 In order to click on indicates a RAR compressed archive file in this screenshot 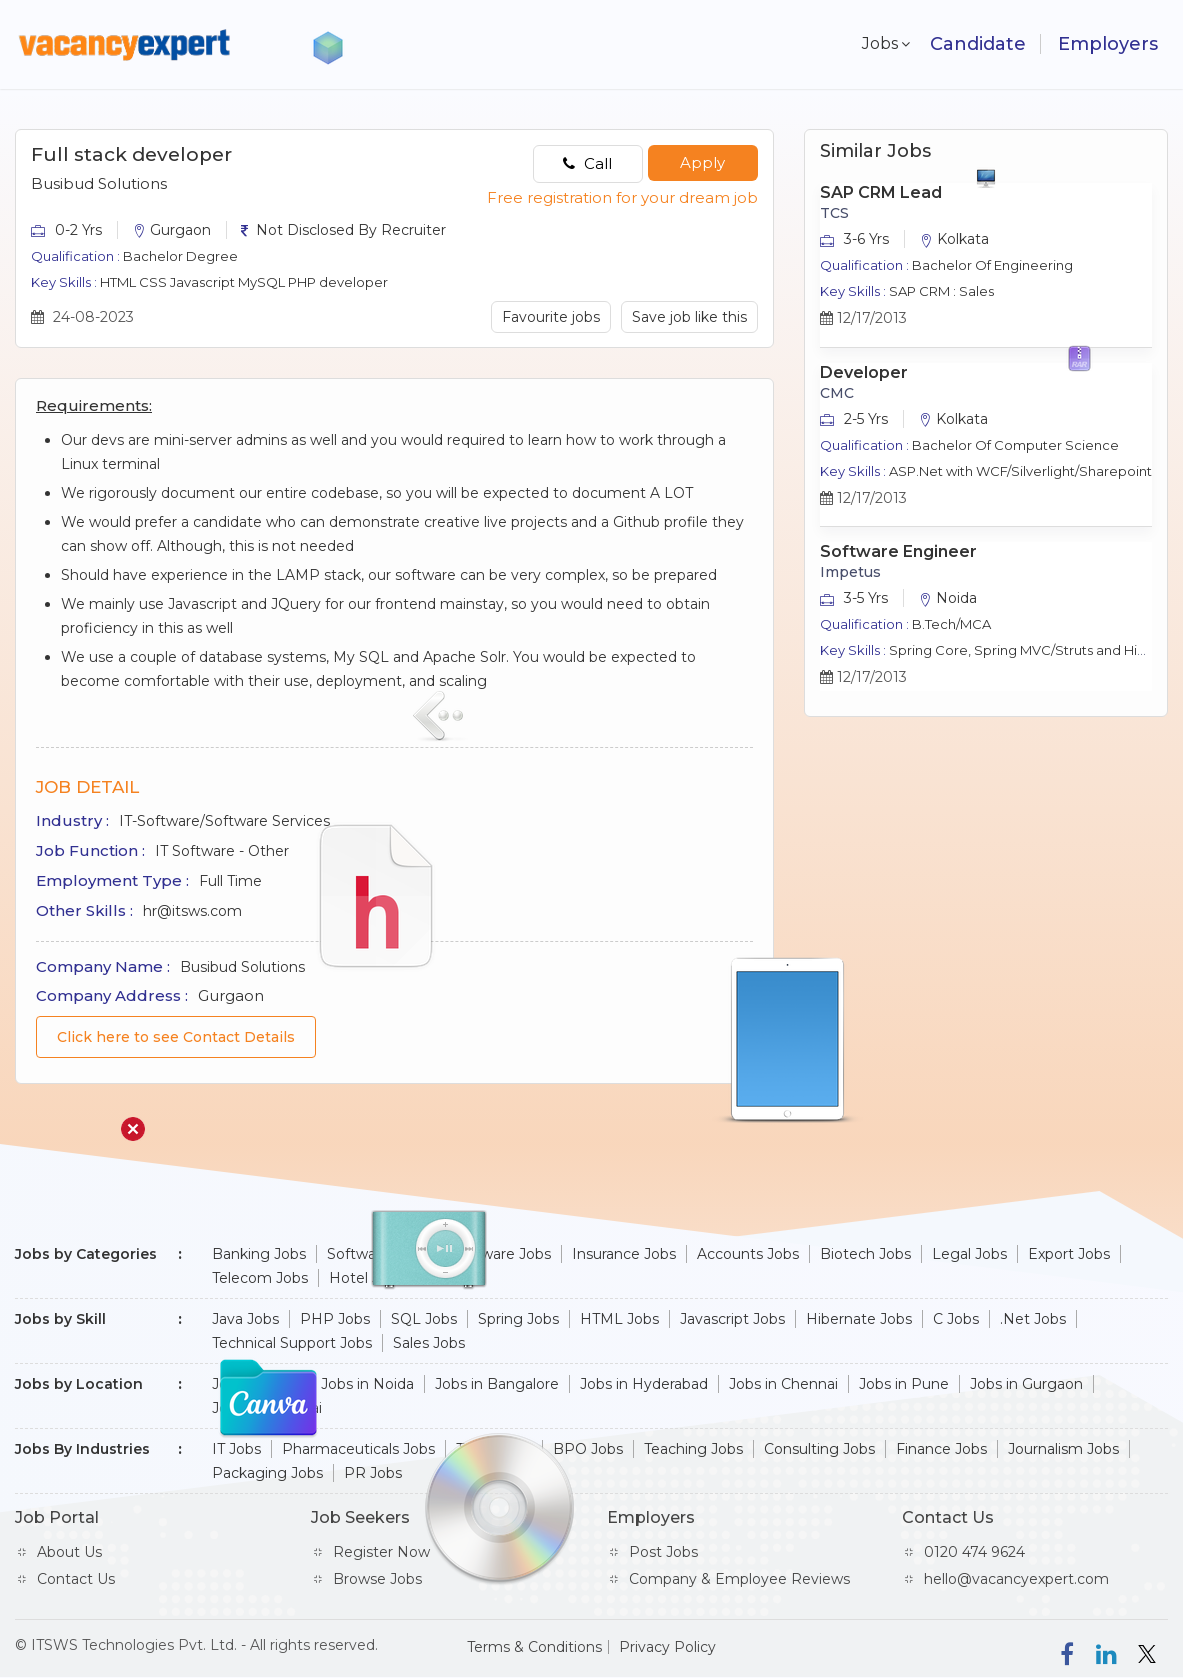, I will do `click(1079, 358)`.